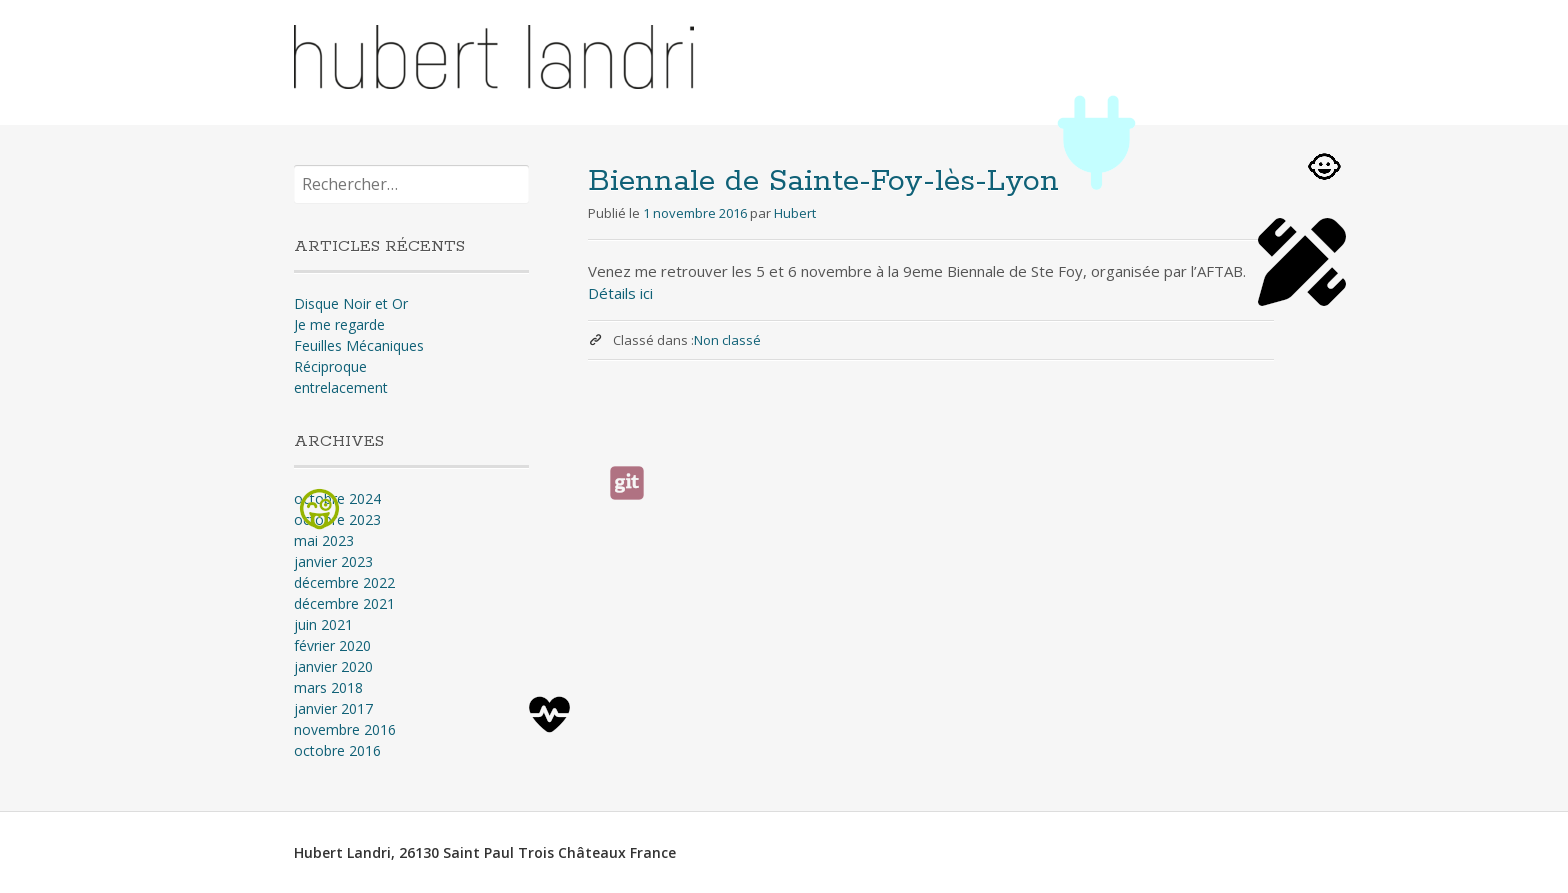  What do you see at coordinates (1302, 262) in the screenshot?
I see `access design or editing tools` at bounding box center [1302, 262].